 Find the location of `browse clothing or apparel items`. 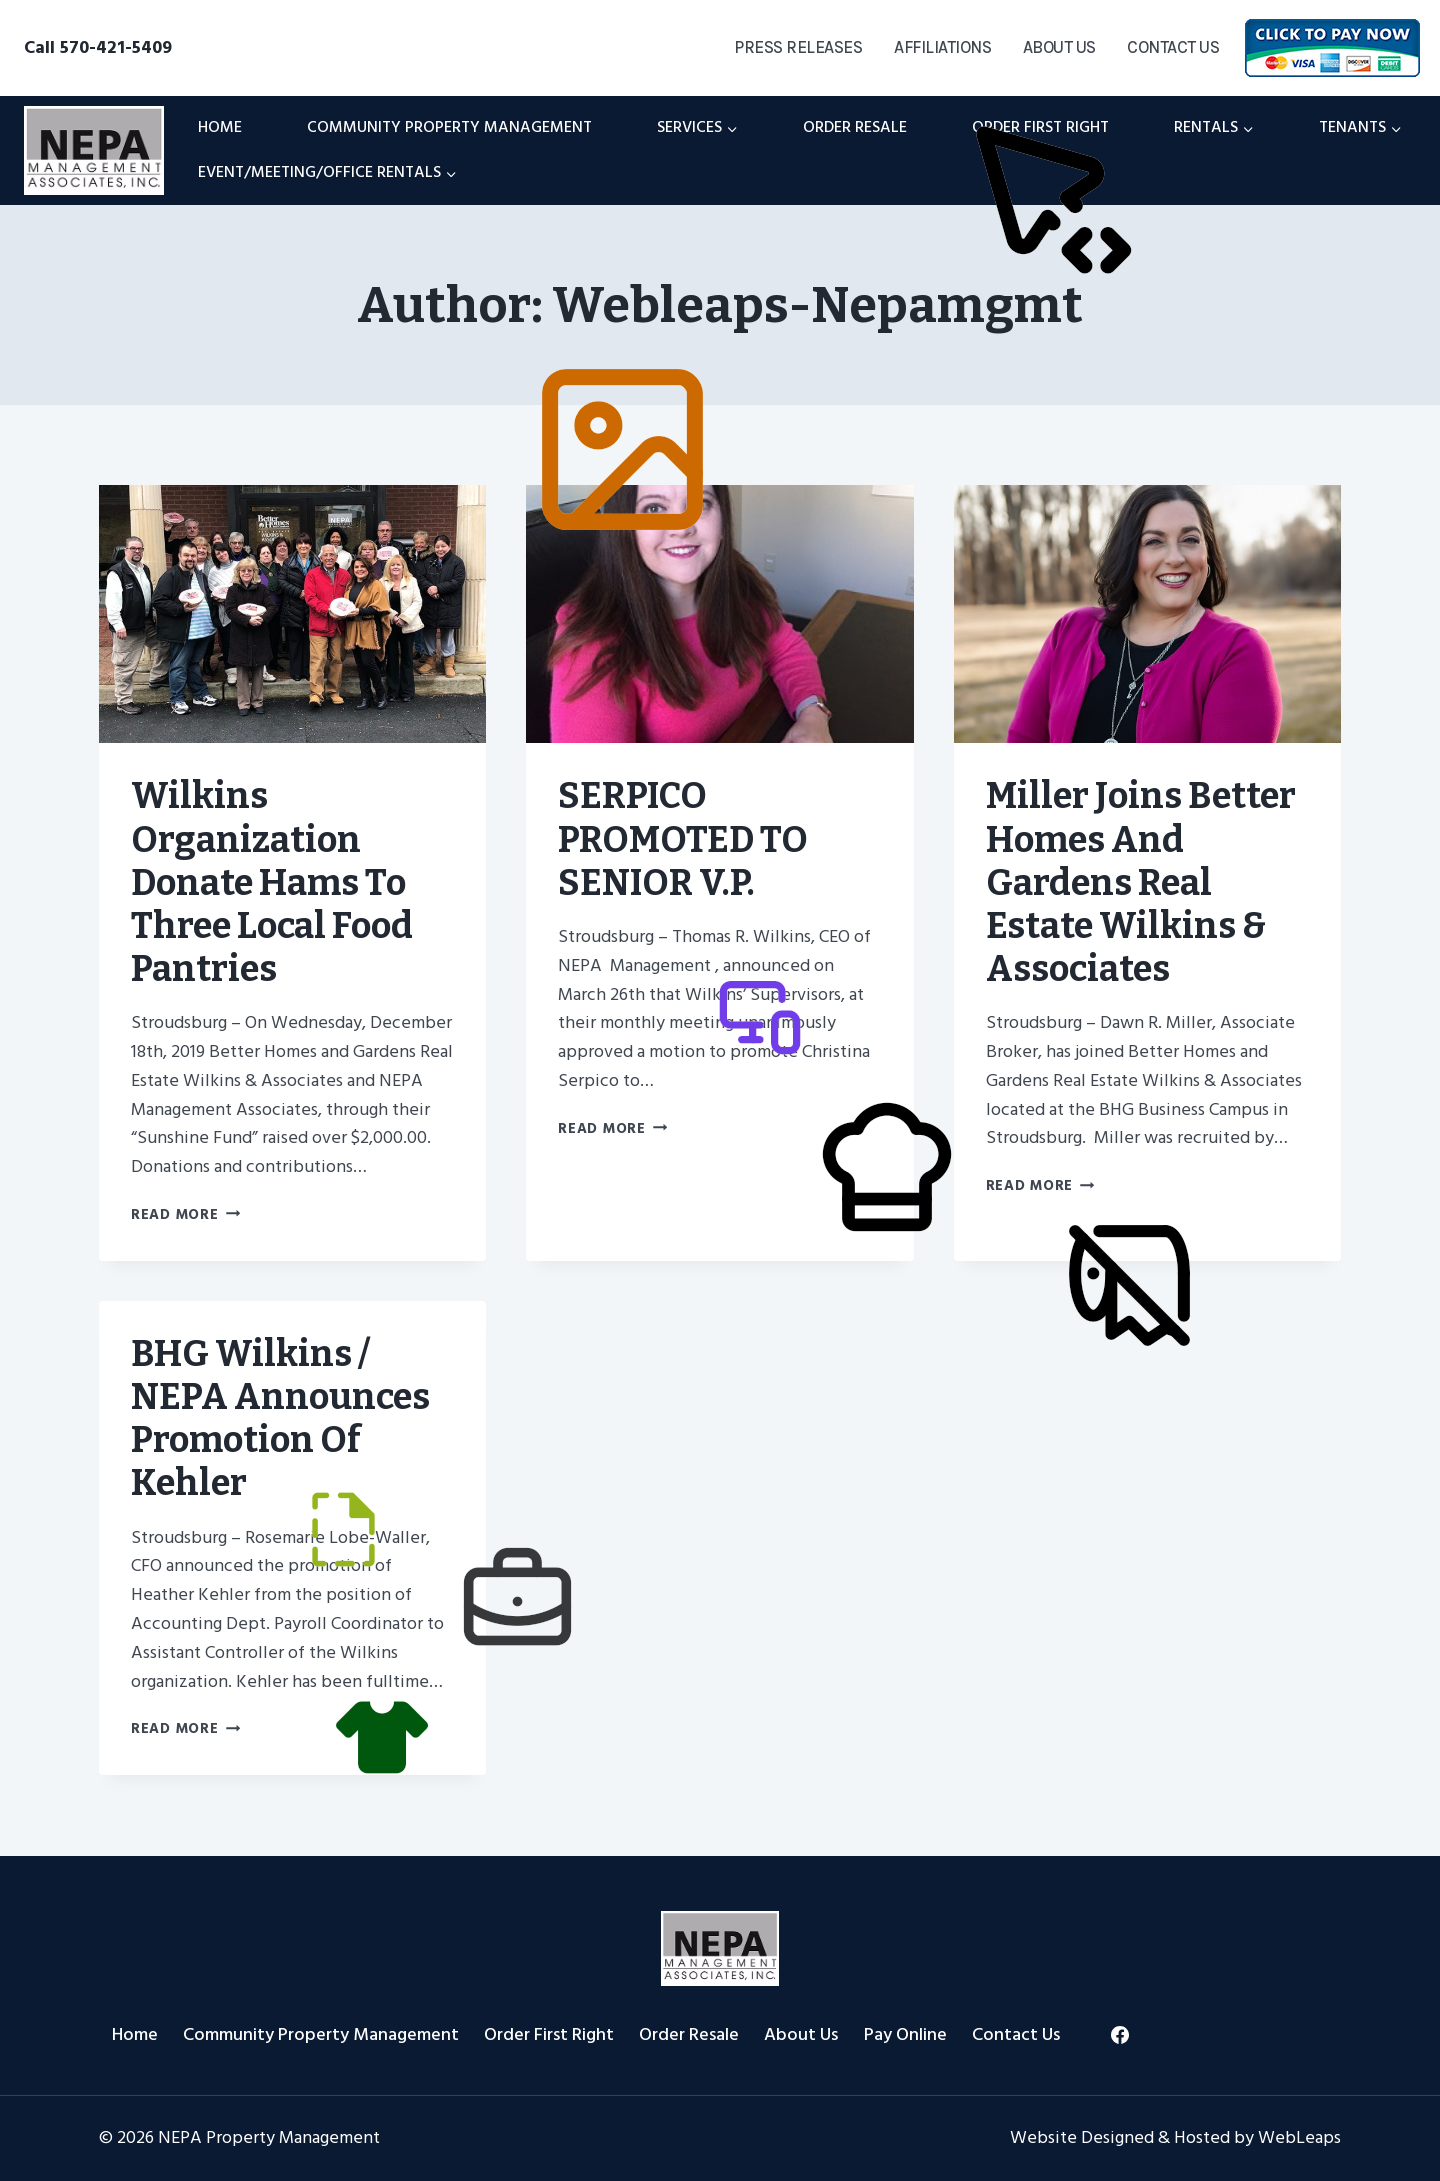

browse clothing or apparel items is located at coordinates (382, 1735).